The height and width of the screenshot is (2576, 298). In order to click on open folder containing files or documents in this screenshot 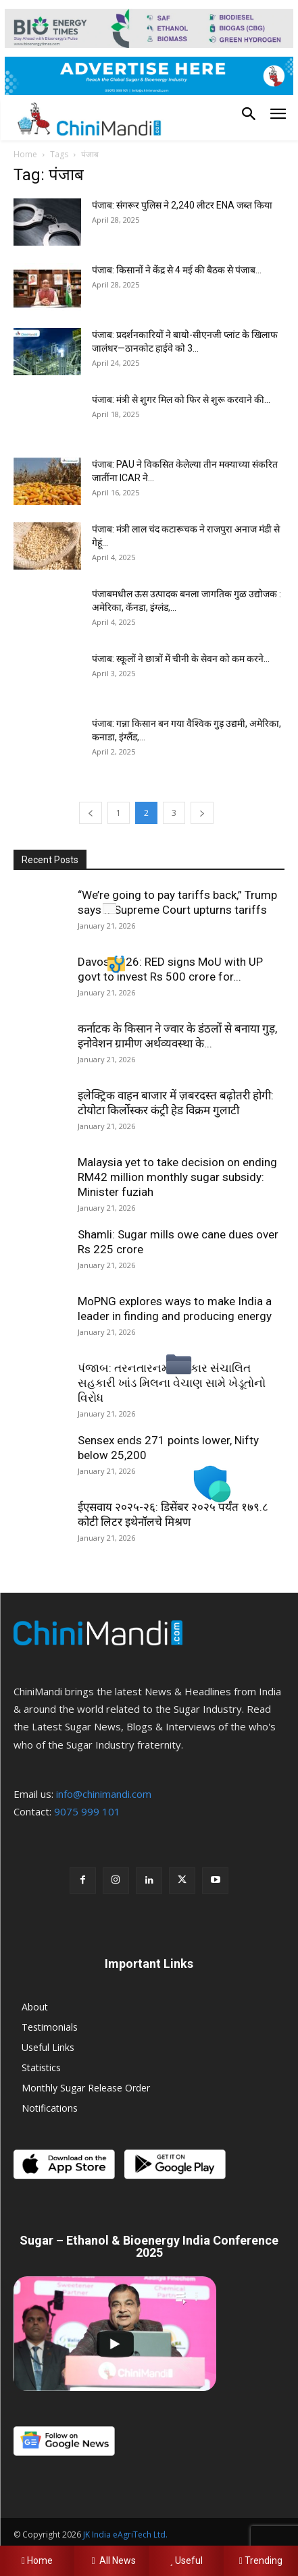, I will do `click(178, 1364)`.